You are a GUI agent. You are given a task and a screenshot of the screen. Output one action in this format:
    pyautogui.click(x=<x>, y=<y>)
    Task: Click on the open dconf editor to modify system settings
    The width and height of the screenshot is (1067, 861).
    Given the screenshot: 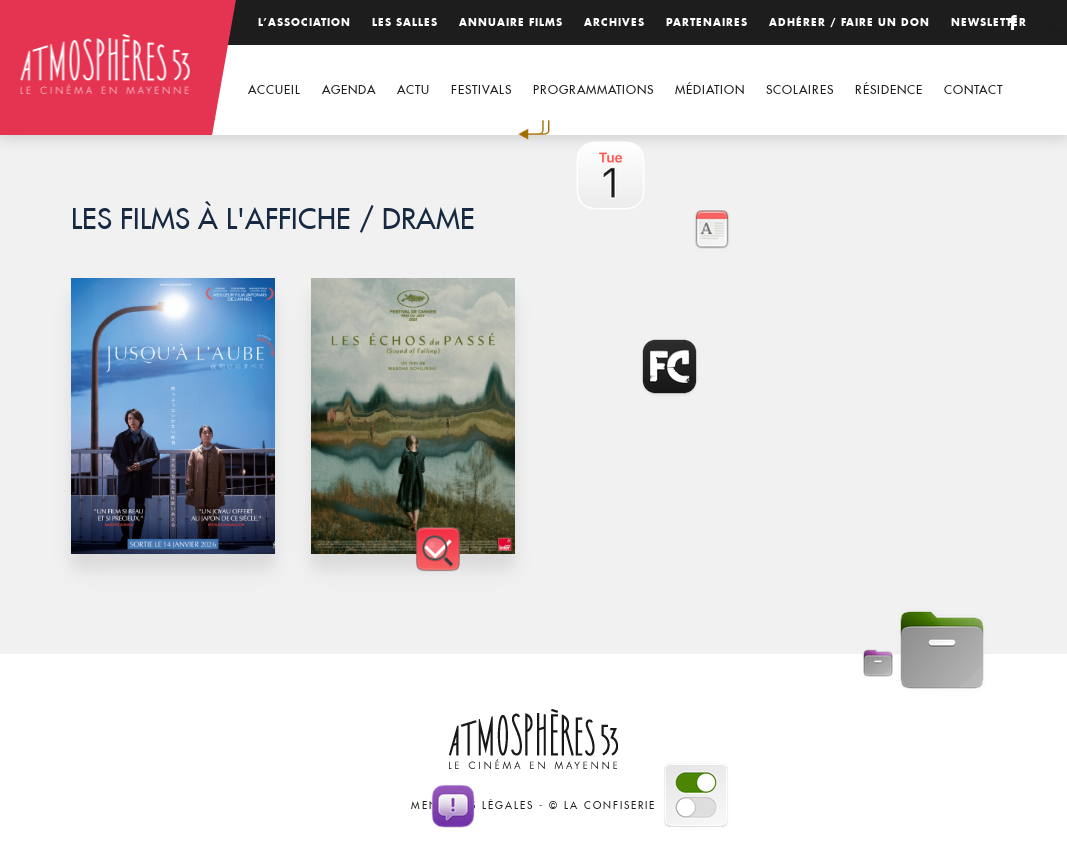 What is the action you would take?
    pyautogui.click(x=438, y=549)
    